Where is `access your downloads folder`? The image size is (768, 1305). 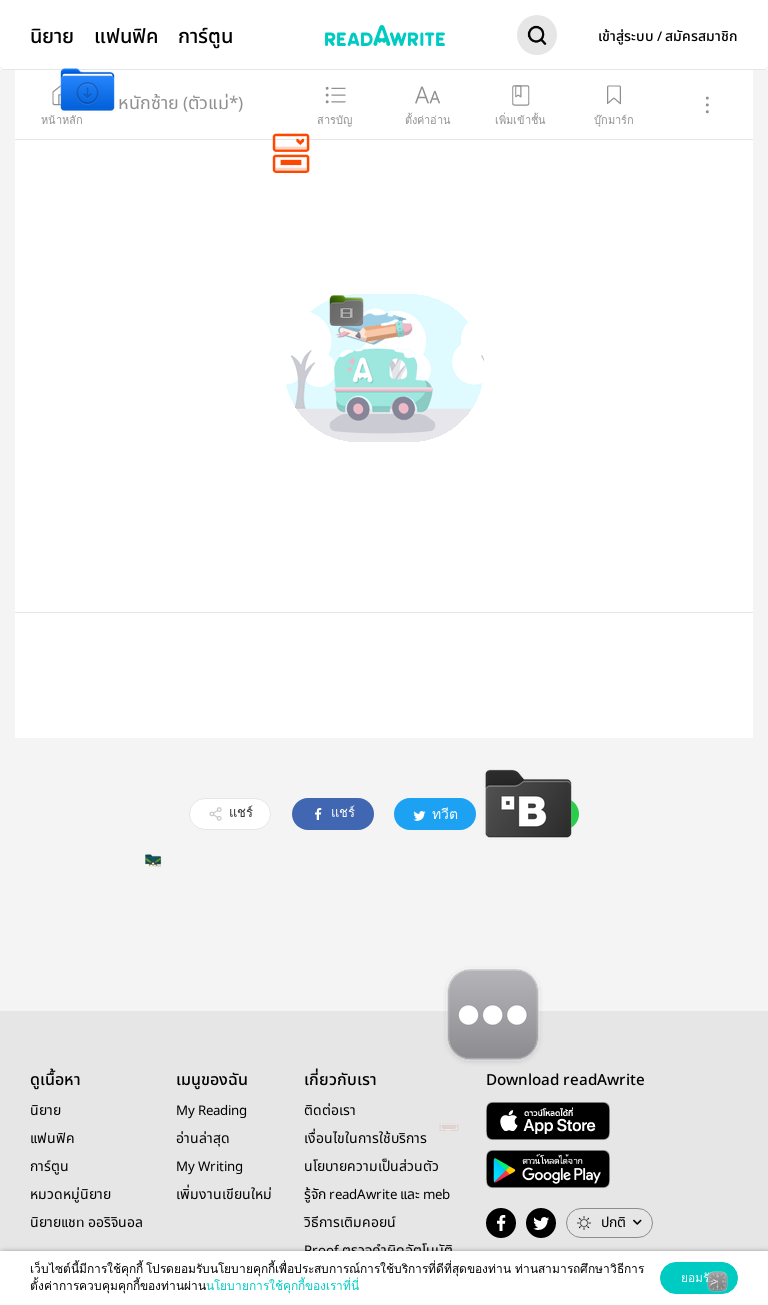 access your downloads folder is located at coordinates (87, 89).